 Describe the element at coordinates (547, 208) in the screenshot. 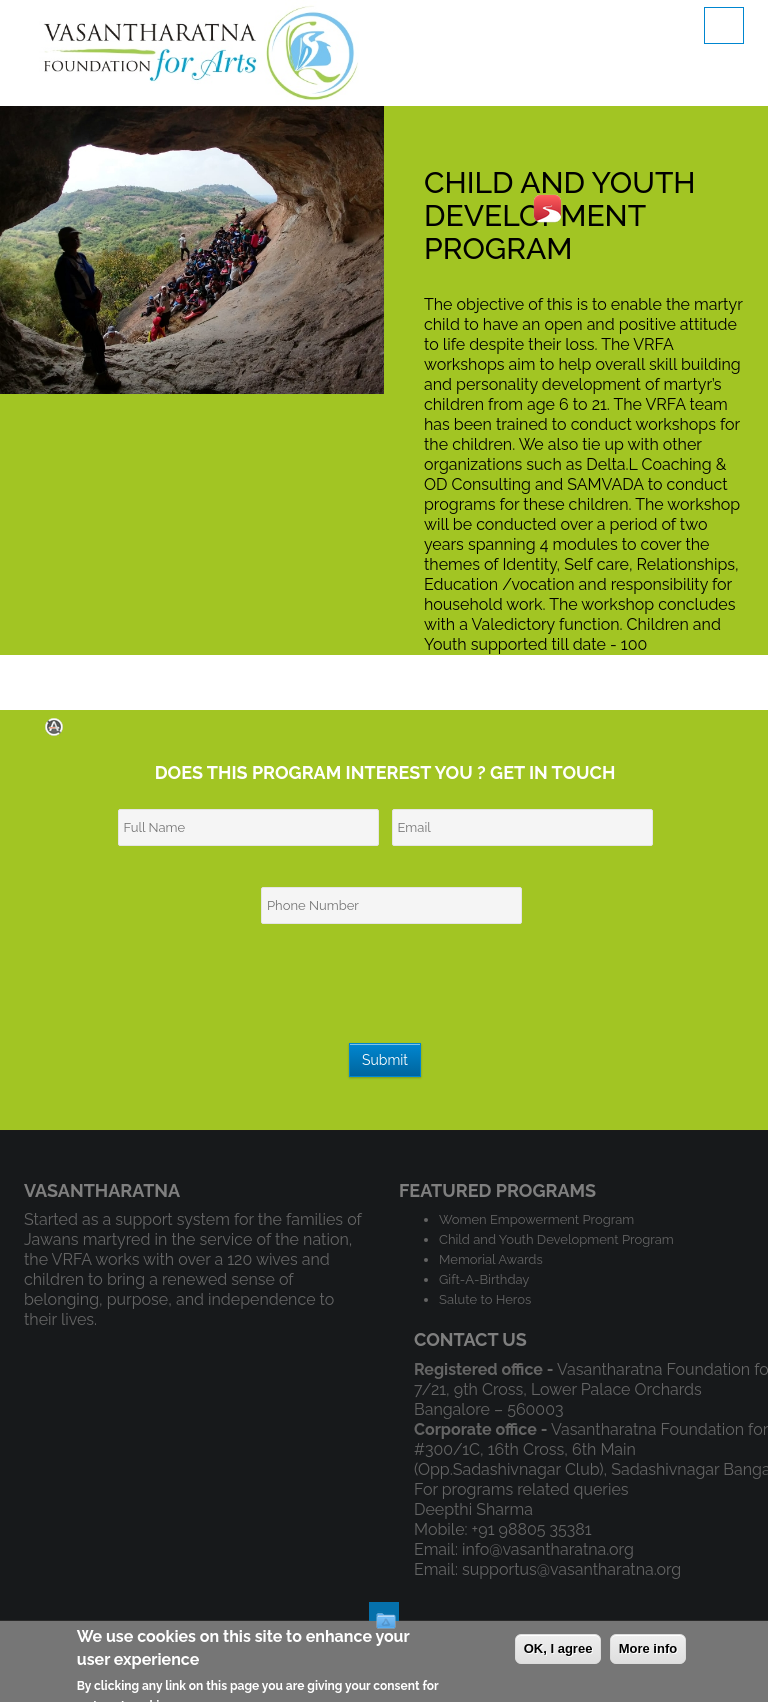

I see `open tutanota secure email app` at that location.